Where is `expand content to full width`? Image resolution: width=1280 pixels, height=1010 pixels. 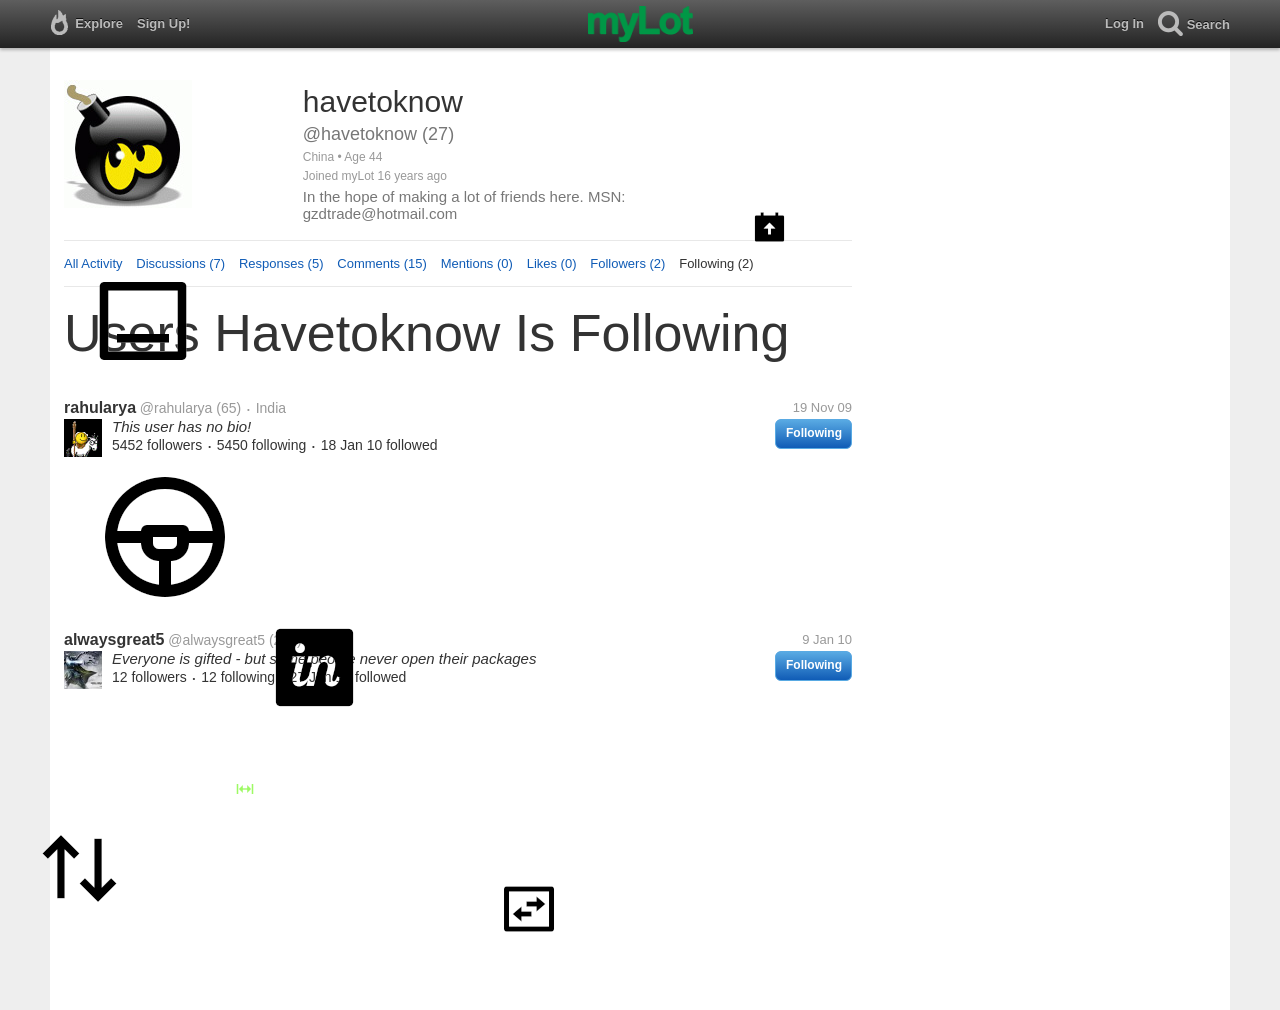 expand content to full width is located at coordinates (245, 789).